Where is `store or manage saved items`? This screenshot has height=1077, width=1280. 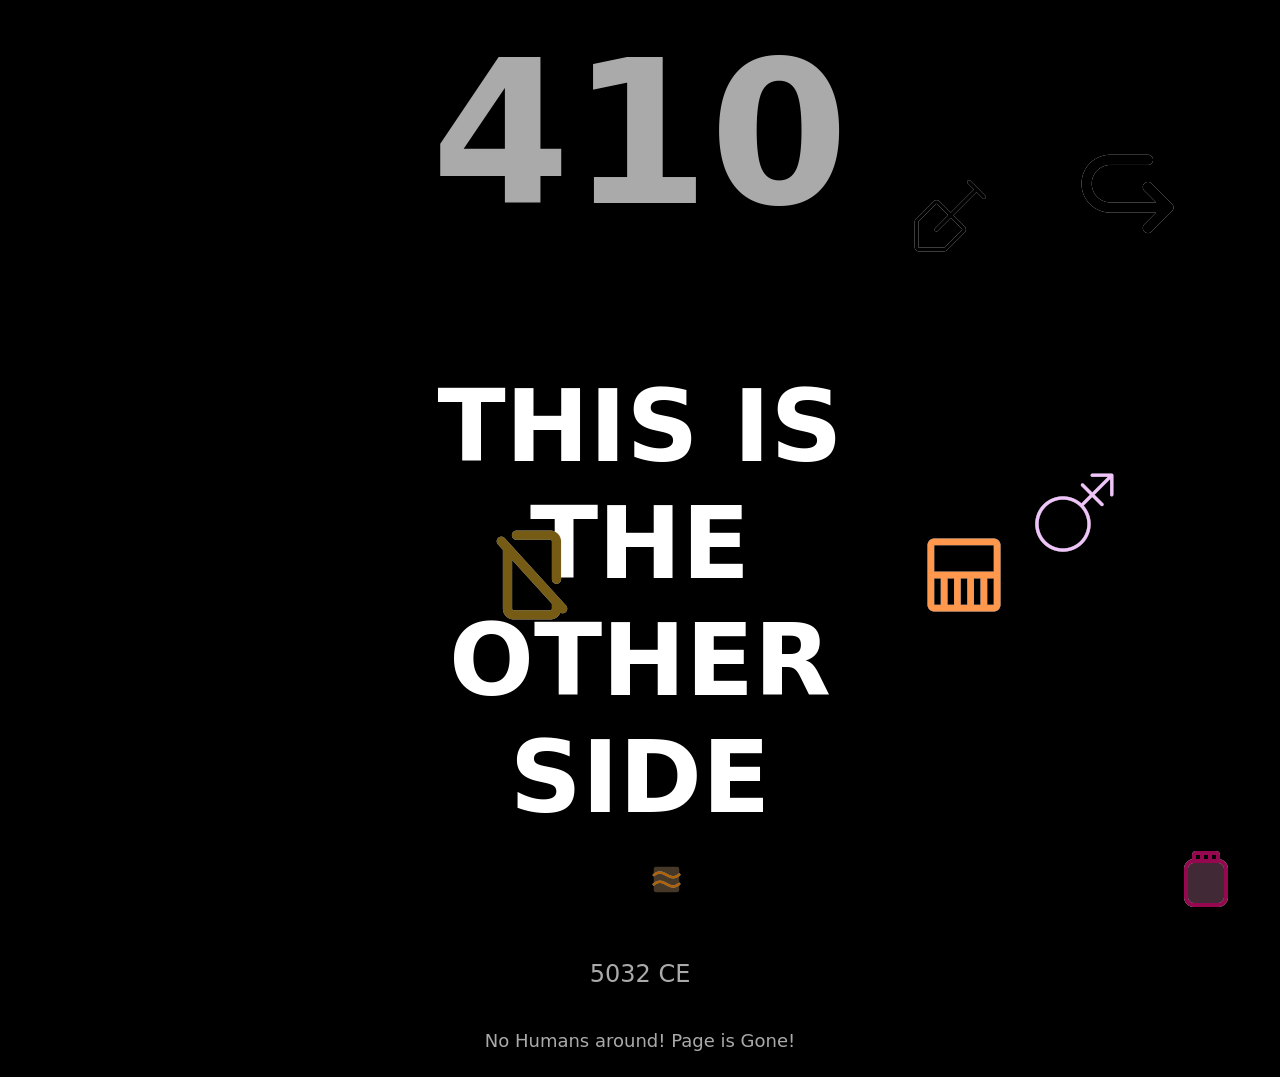 store or manage saved items is located at coordinates (1206, 879).